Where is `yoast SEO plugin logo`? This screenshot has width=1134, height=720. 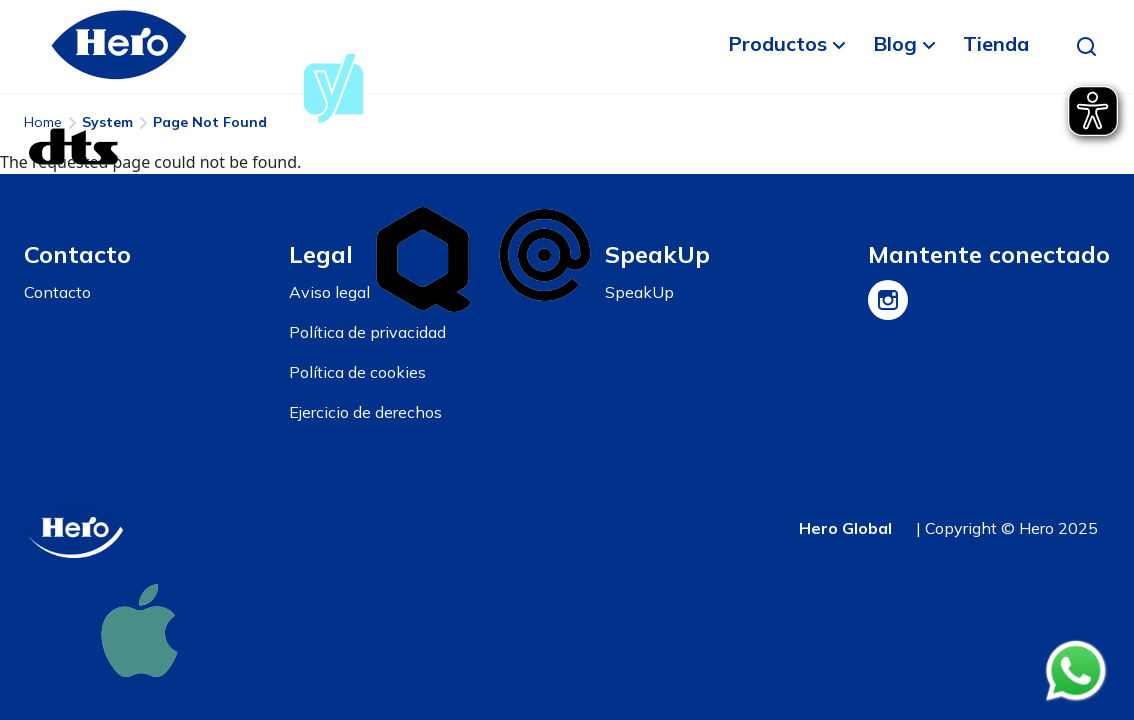
yoast SEO plugin logo is located at coordinates (333, 88).